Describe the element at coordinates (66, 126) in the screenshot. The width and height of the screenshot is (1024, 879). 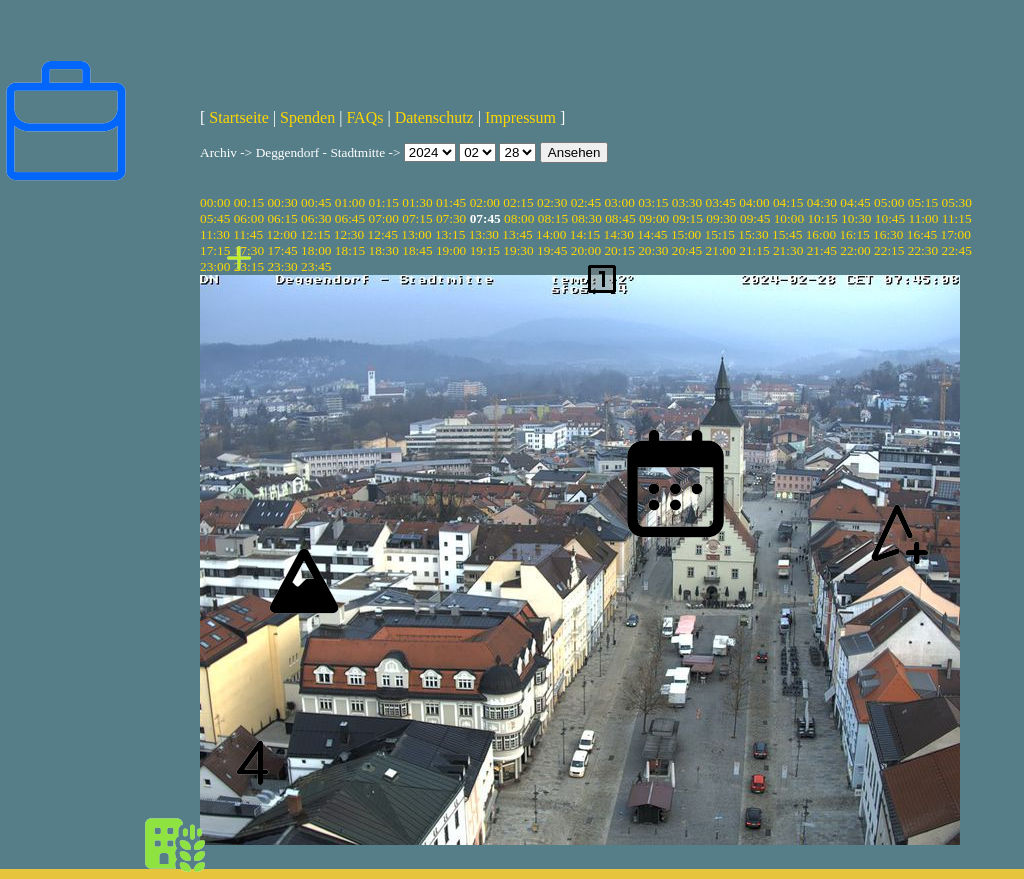
I see `access work or business-related content` at that location.